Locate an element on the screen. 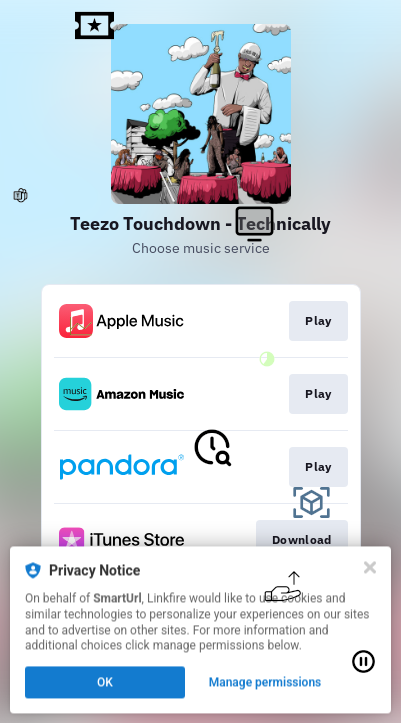 The image size is (401, 723). open microsoft teams is located at coordinates (20, 195).